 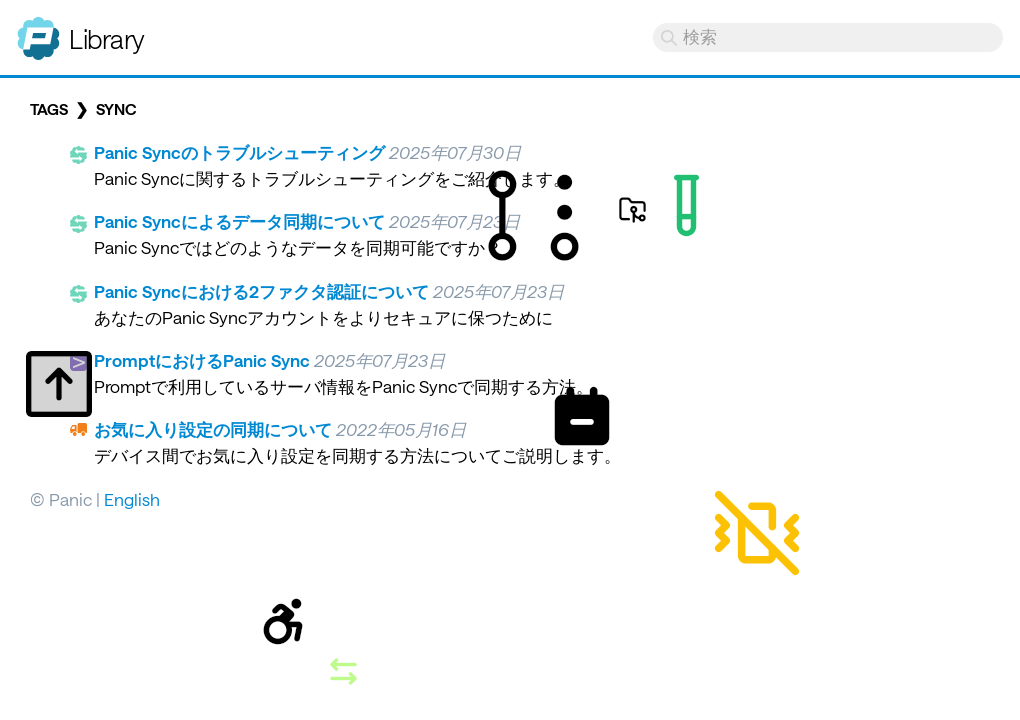 I want to click on remove an event from your calendar, so click(x=582, y=418).